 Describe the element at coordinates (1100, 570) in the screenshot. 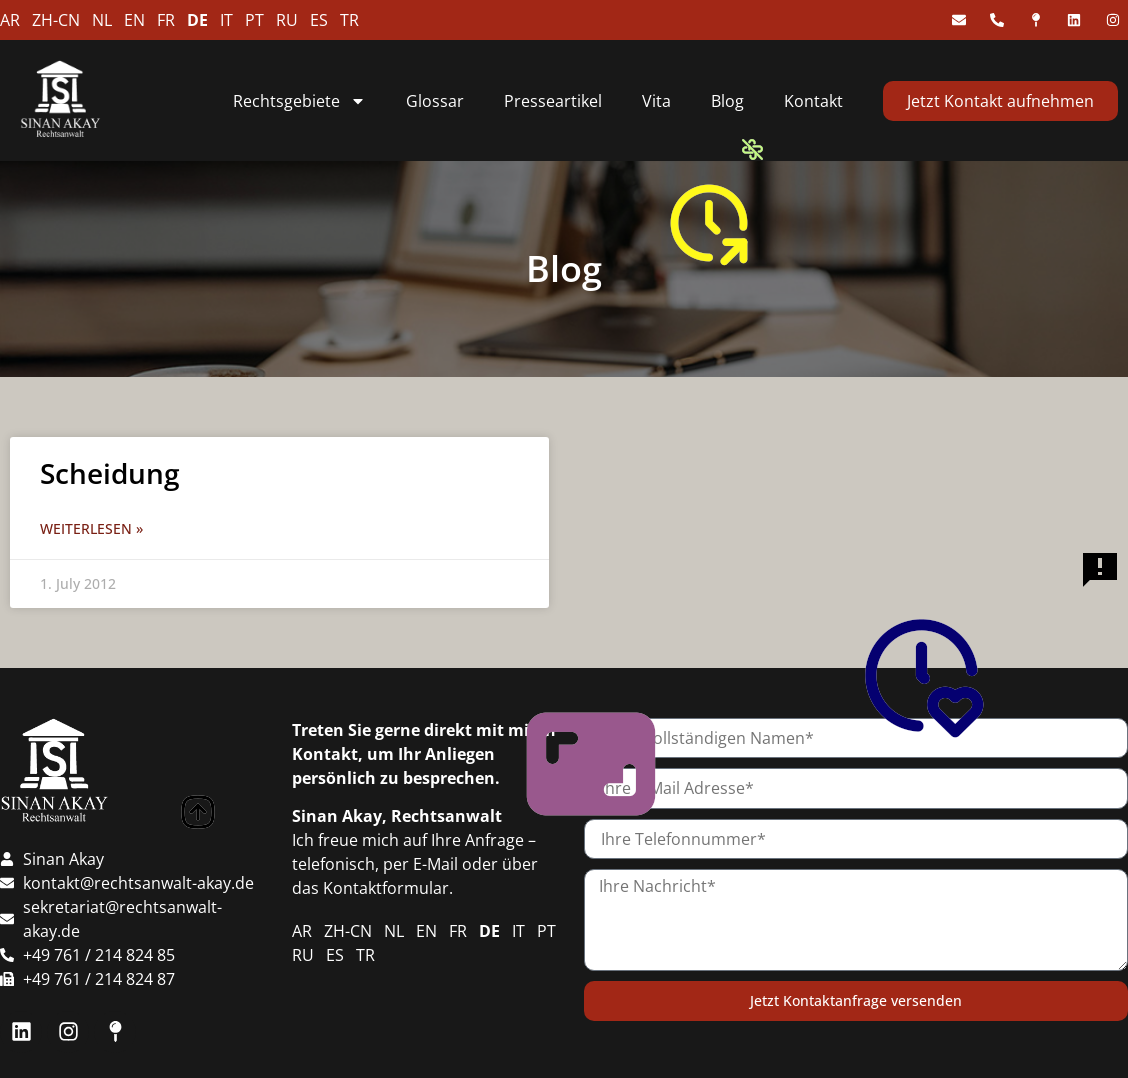

I see `view announcements or alerts` at that location.